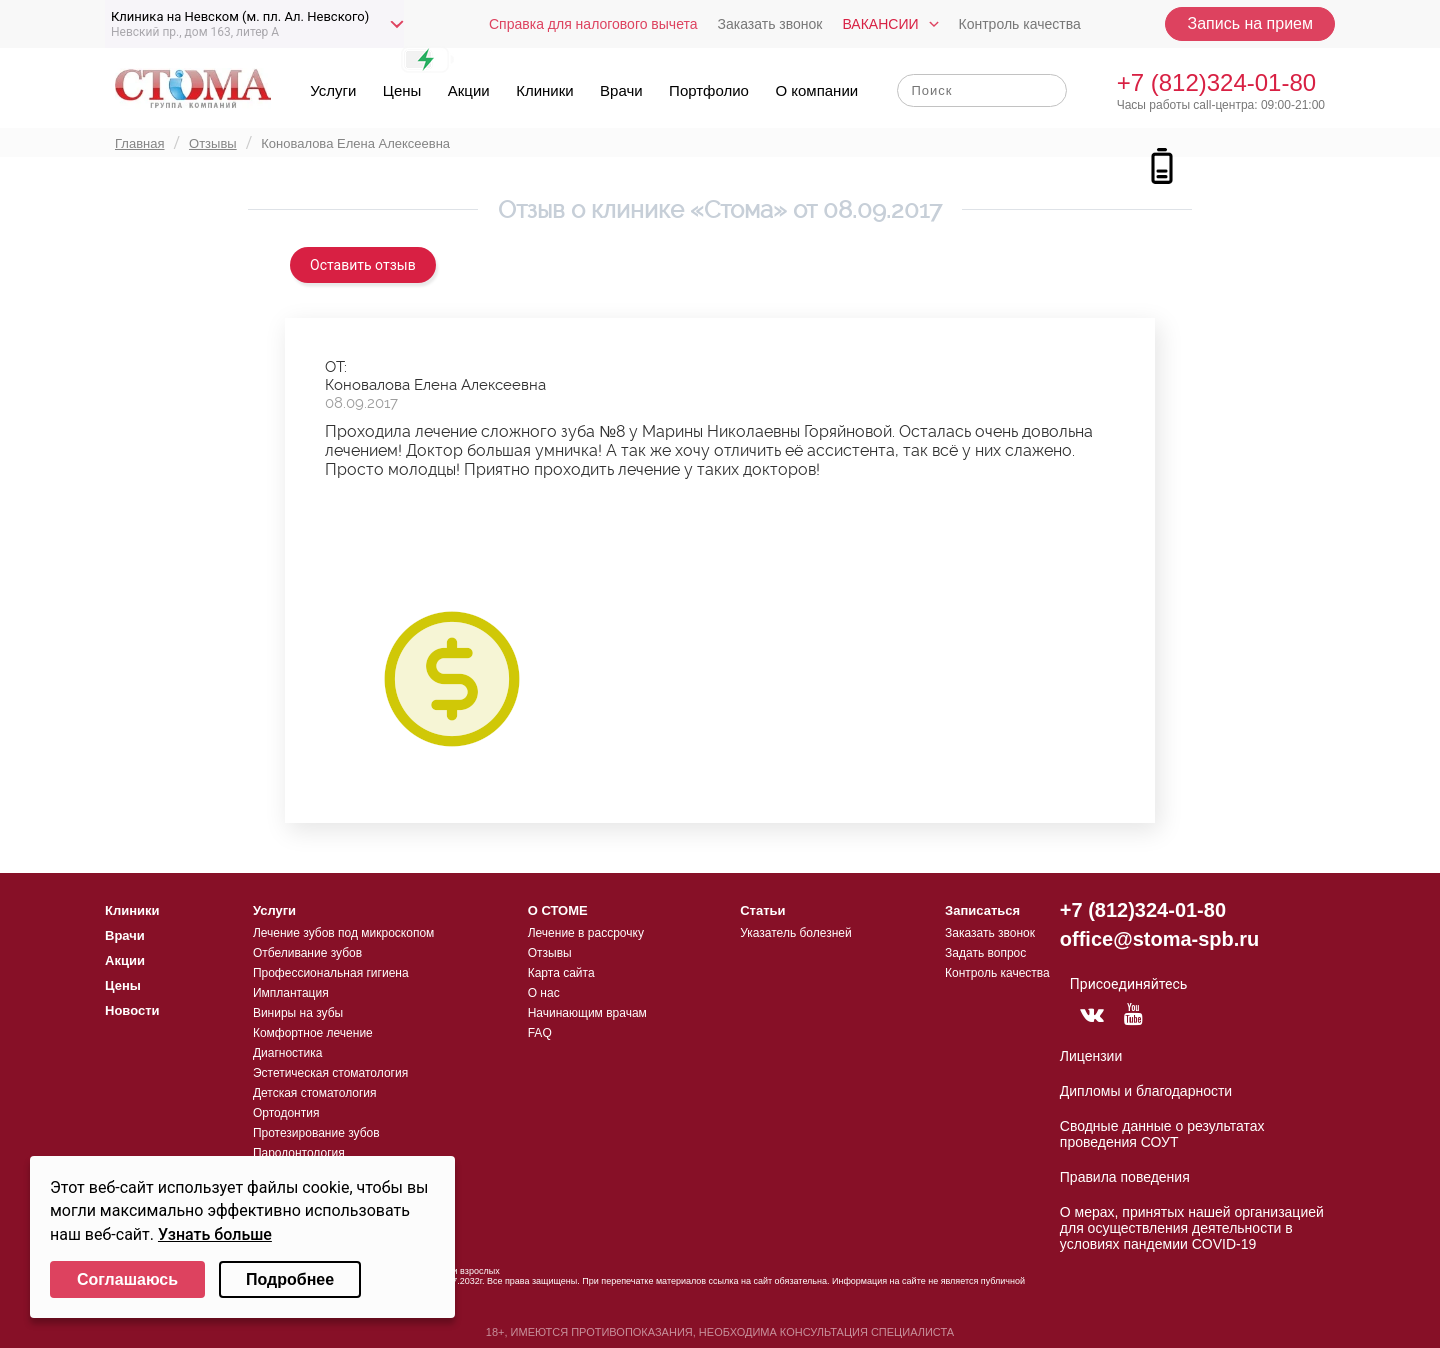 This screenshot has height=1348, width=1440. Describe the element at coordinates (427, 59) in the screenshot. I see `battery at 60% and currently charging` at that location.